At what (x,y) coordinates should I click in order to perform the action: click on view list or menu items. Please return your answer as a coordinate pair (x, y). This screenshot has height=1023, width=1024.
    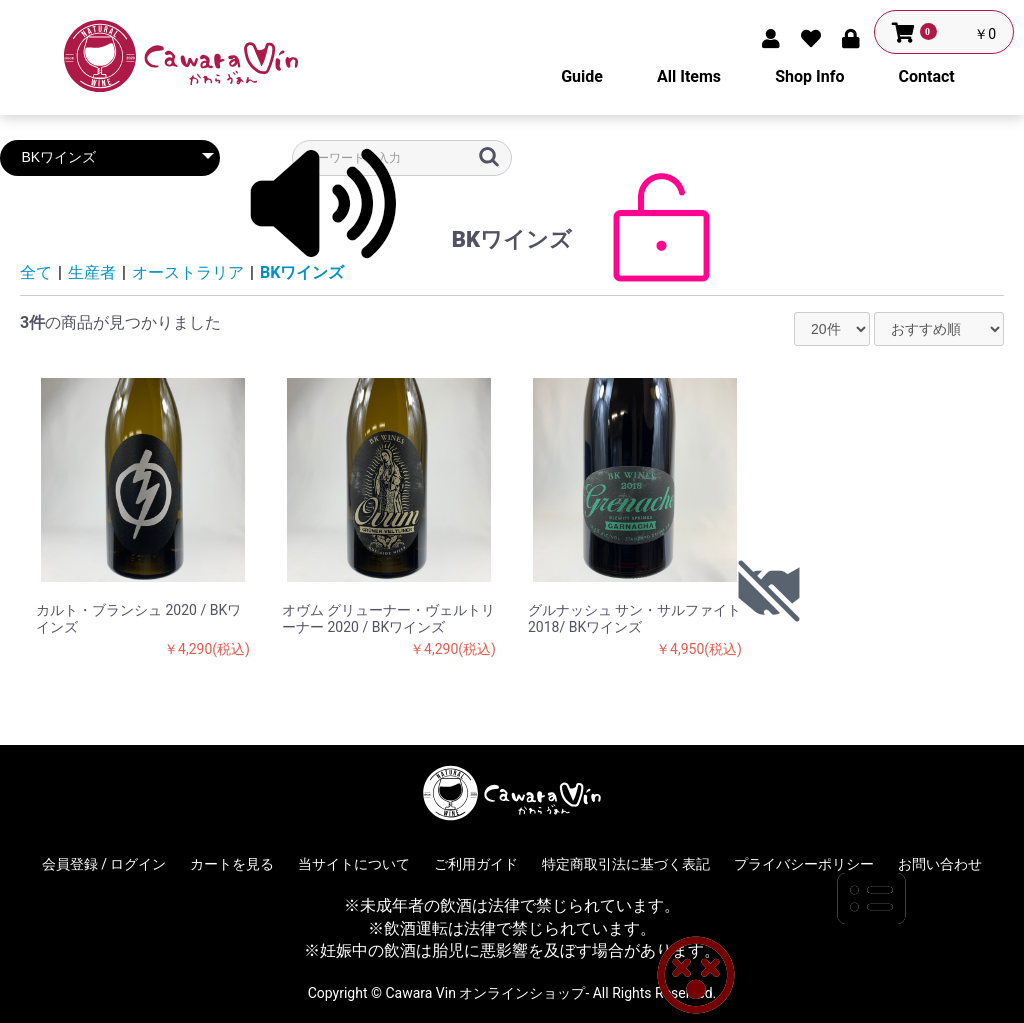
    Looking at the image, I should click on (871, 898).